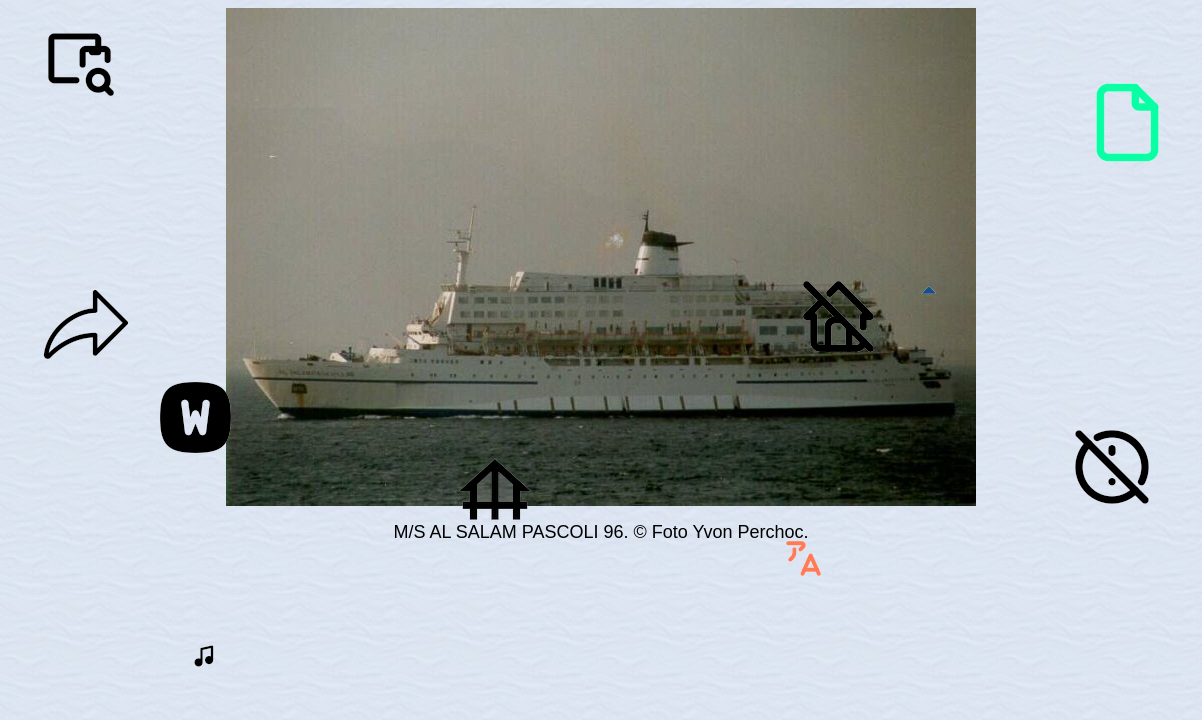  Describe the element at coordinates (195, 417) in the screenshot. I see `app icon for a service or brand starting with "W"` at that location.